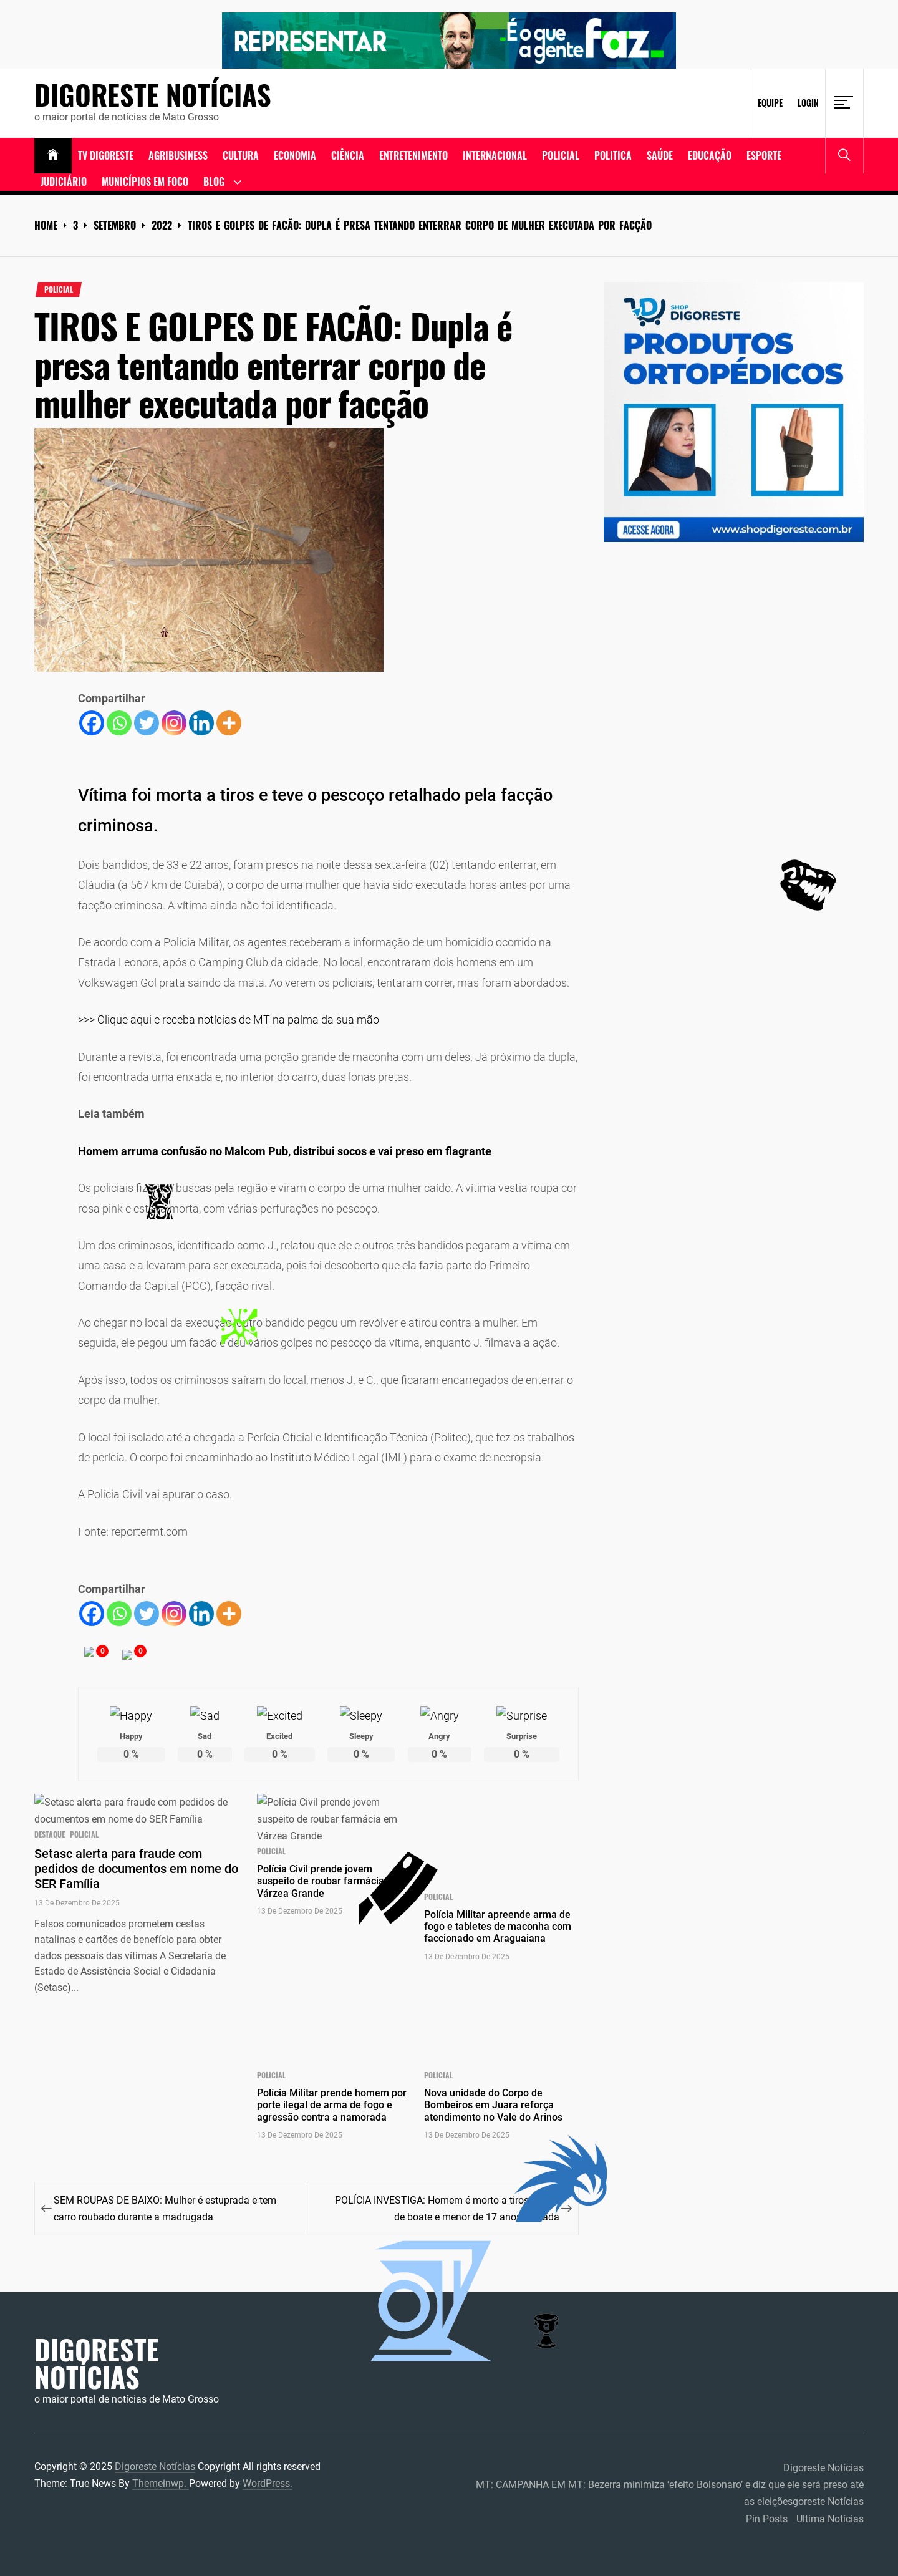 Image resolution: width=898 pixels, height=2576 pixels. What do you see at coordinates (561, 2176) in the screenshot?
I see `cast an electrical or lightning spell` at bounding box center [561, 2176].